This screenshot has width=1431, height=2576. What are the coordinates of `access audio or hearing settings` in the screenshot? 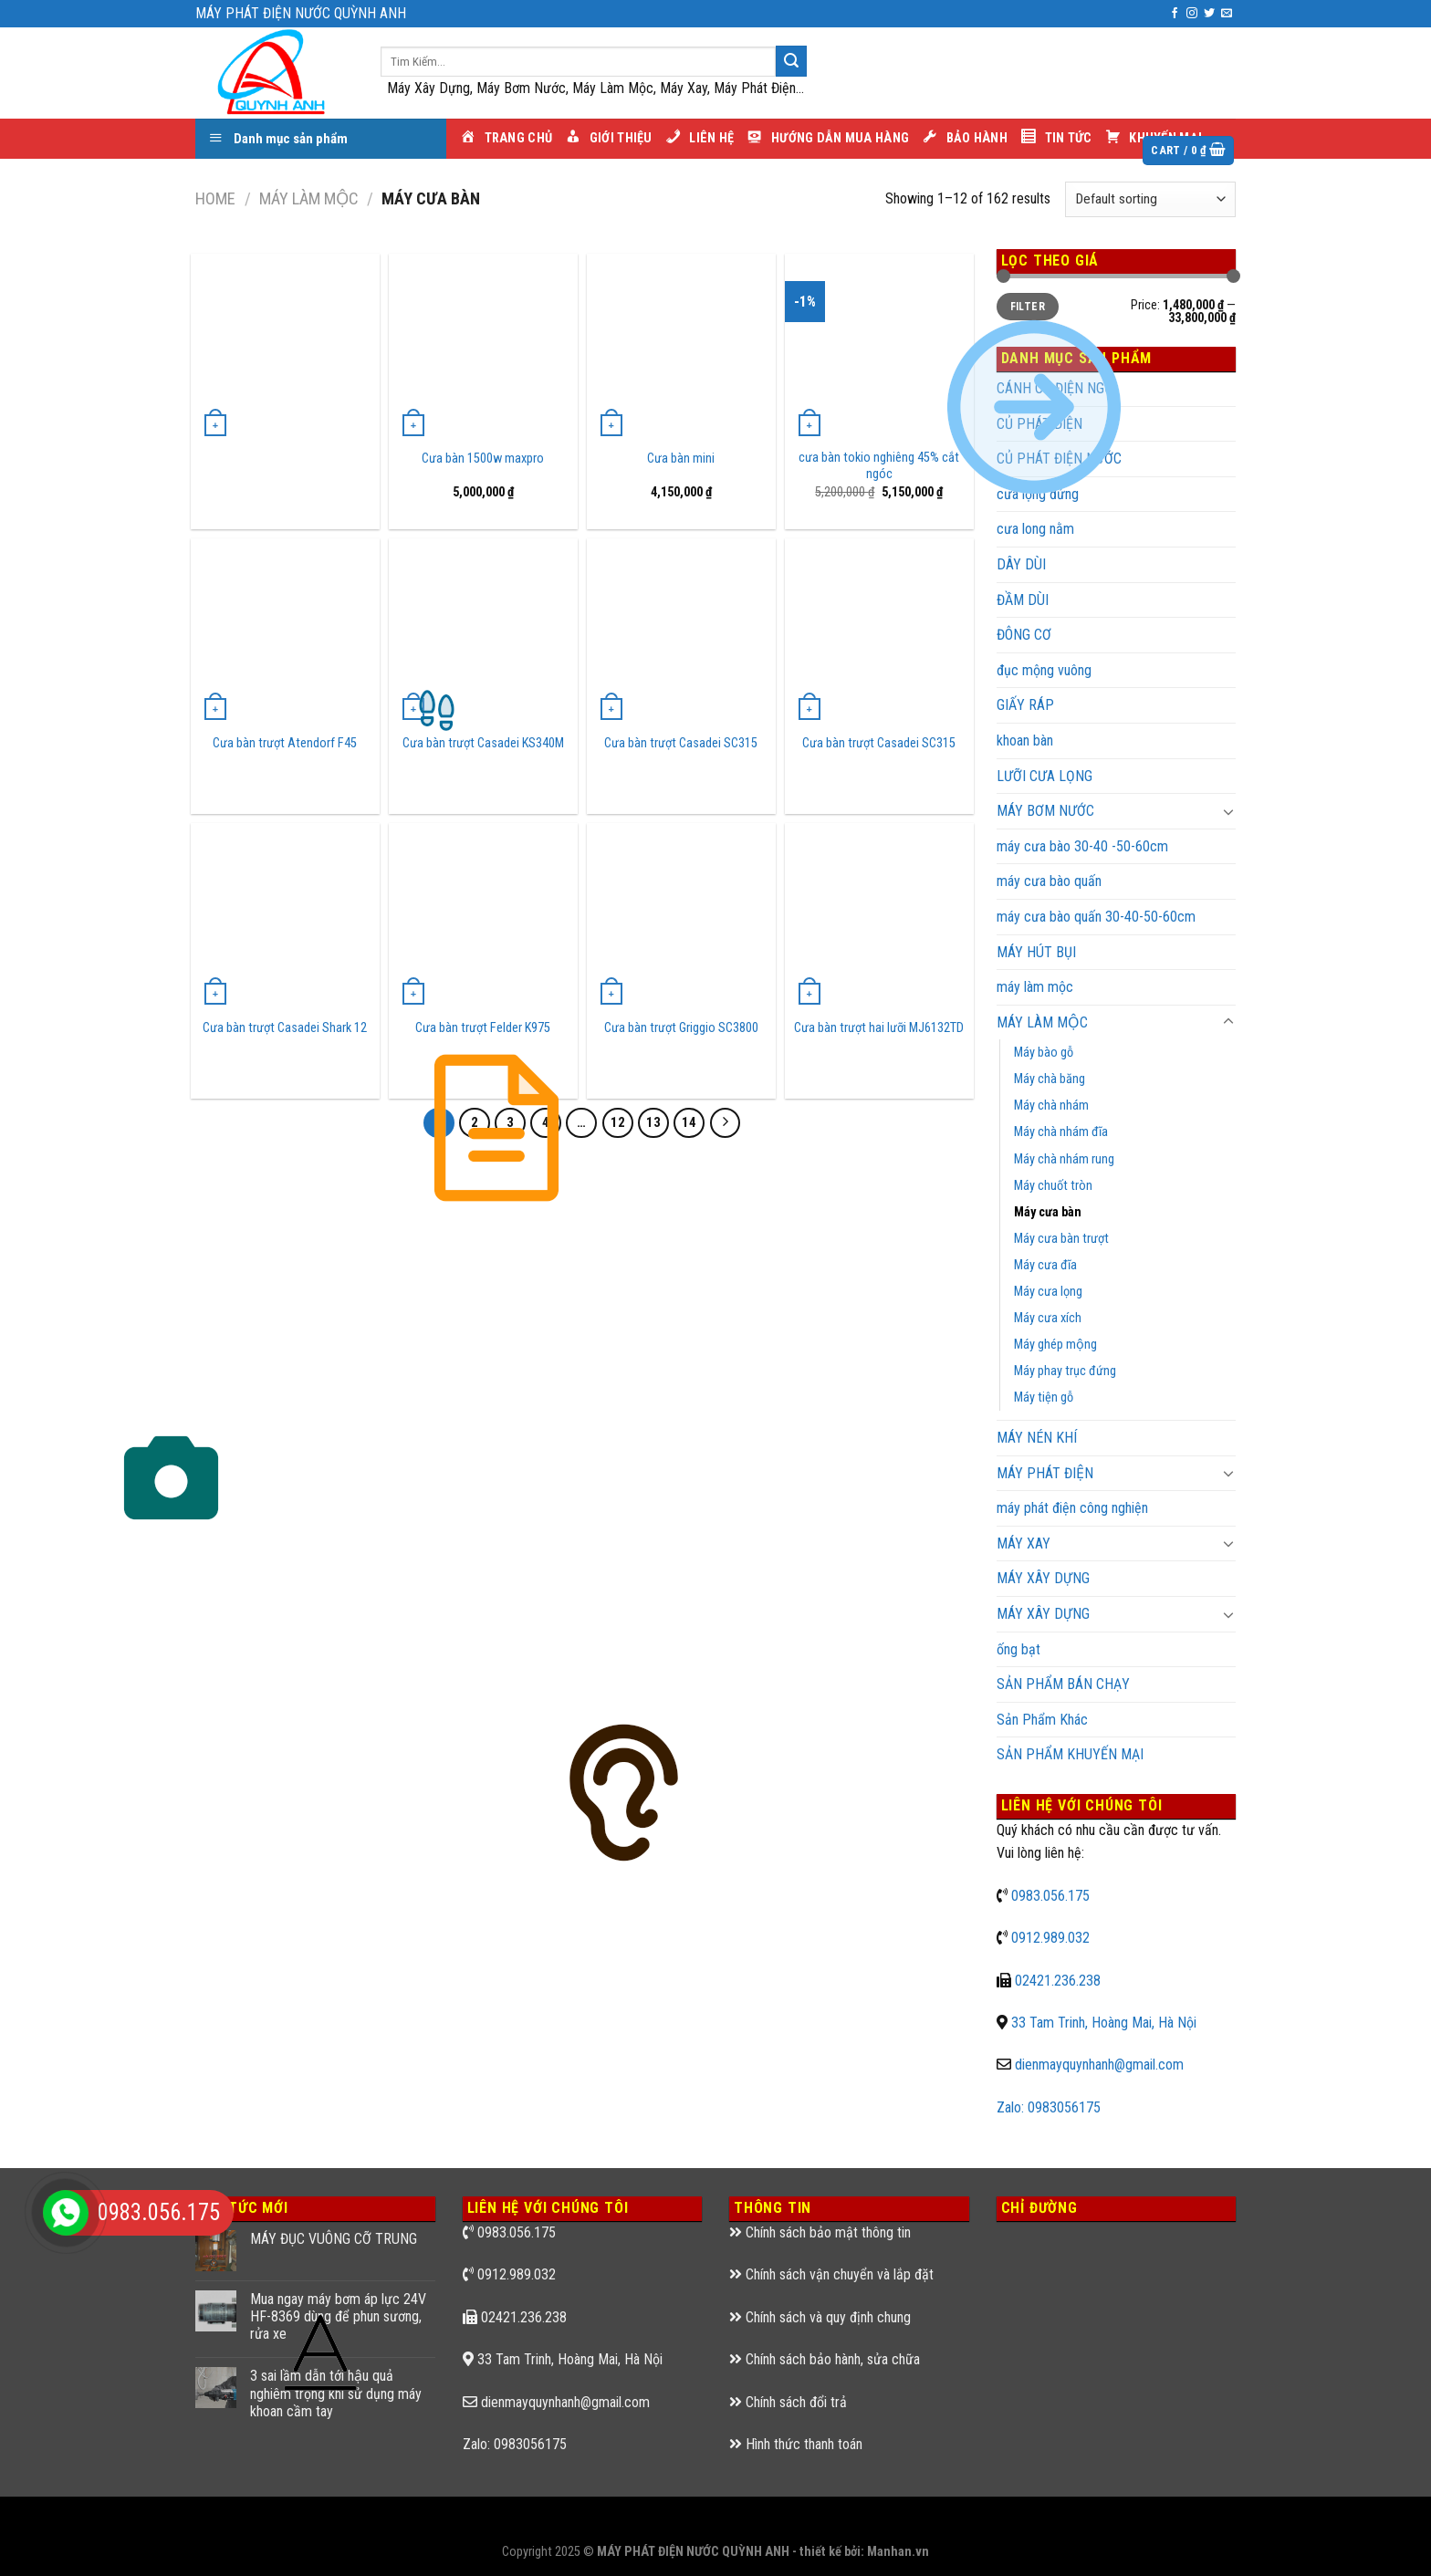 It's located at (623, 1792).